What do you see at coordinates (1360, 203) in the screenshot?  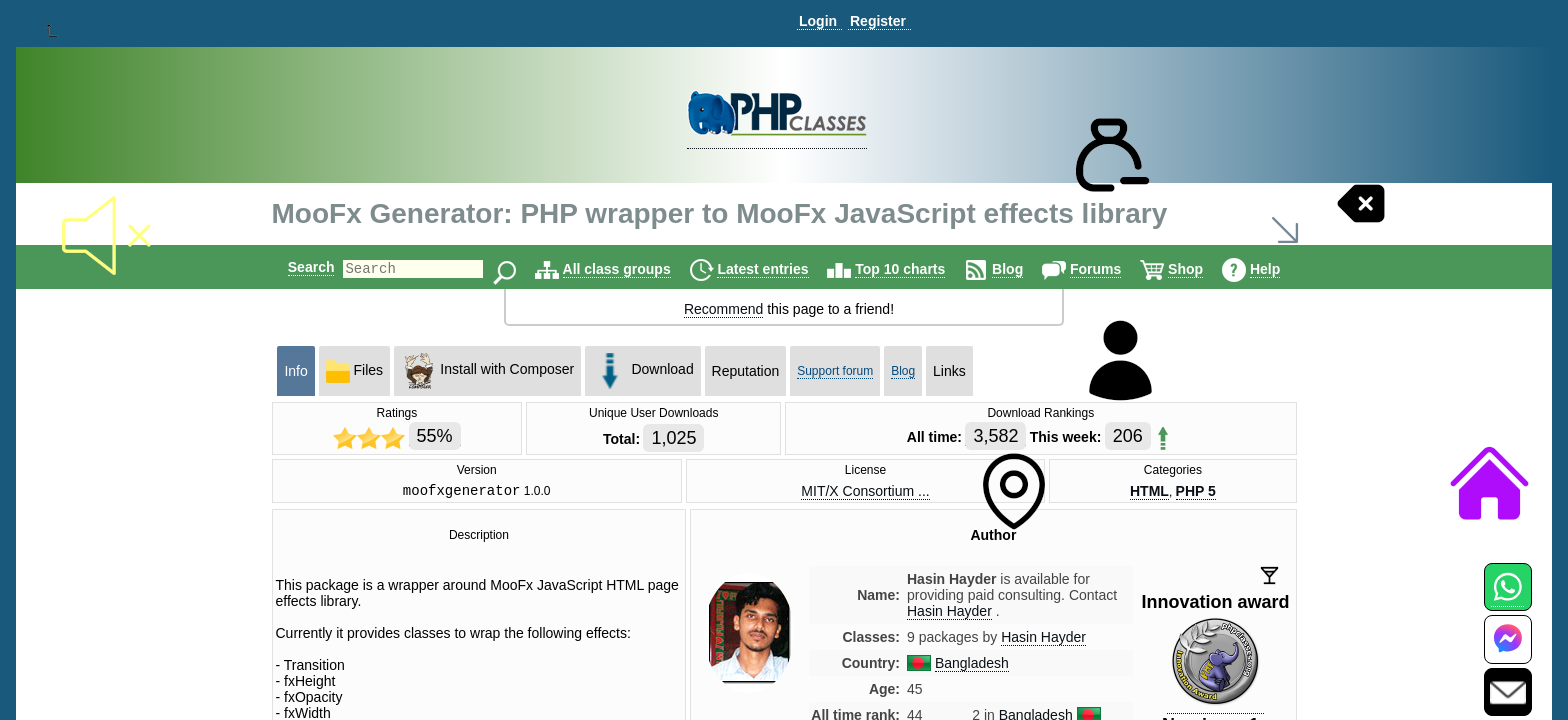 I see `delete the last character entered` at bounding box center [1360, 203].